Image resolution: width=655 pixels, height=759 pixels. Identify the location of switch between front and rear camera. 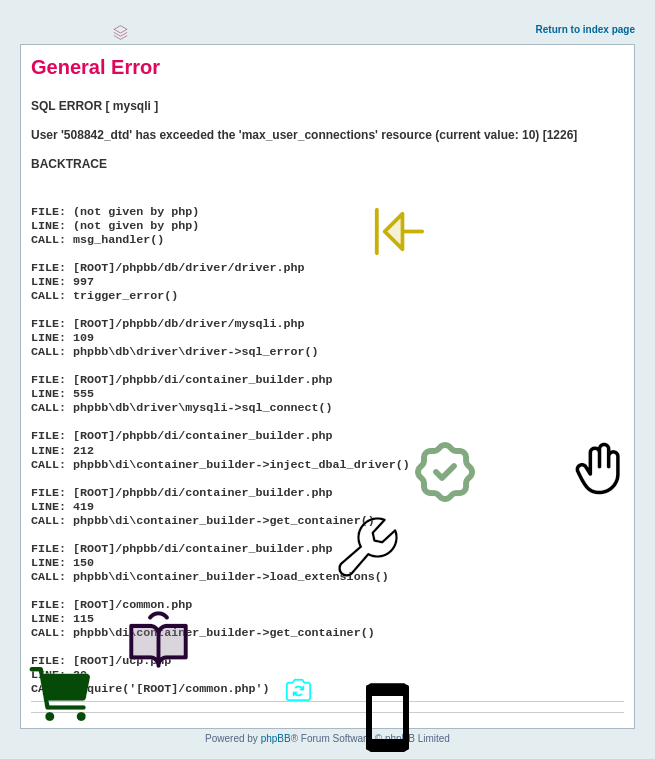
(298, 690).